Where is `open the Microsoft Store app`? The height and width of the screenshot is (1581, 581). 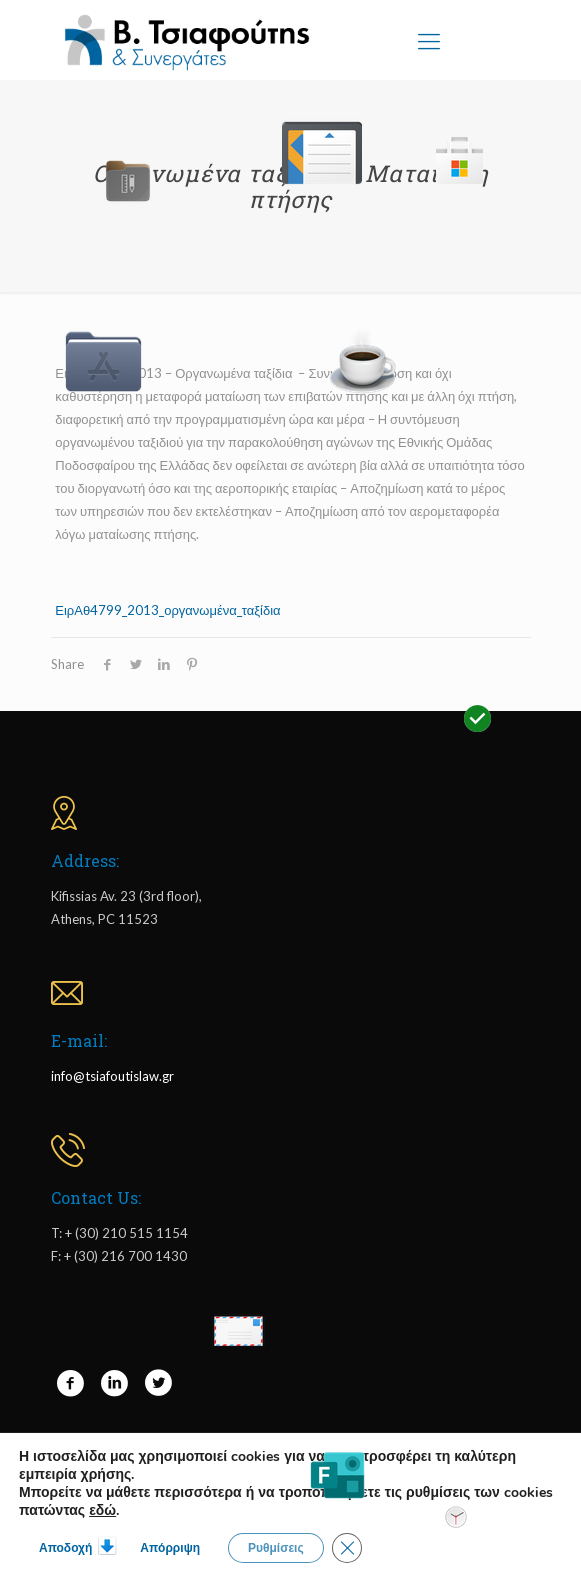 open the Microsoft Store app is located at coordinates (459, 160).